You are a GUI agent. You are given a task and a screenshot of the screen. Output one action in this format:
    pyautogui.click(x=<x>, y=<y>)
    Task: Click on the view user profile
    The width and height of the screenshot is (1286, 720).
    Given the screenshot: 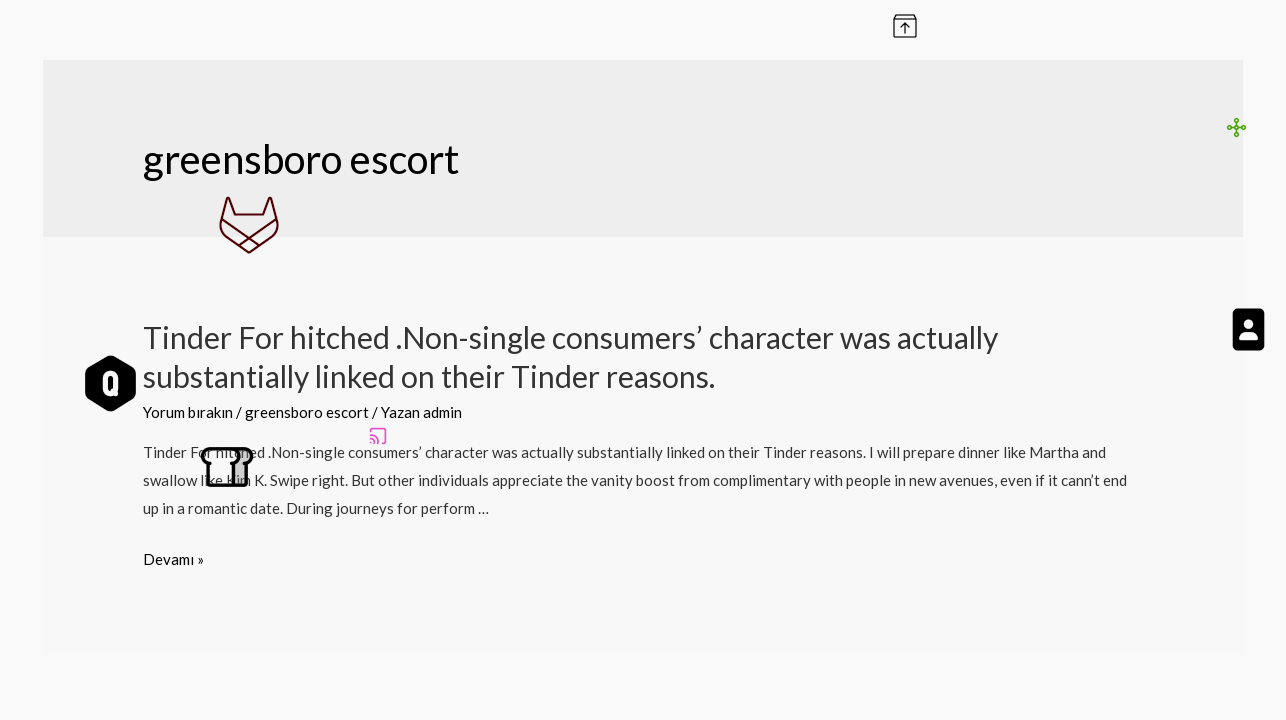 What is the action you would take?
    pyautogui.click(x=1248, y=329)
    